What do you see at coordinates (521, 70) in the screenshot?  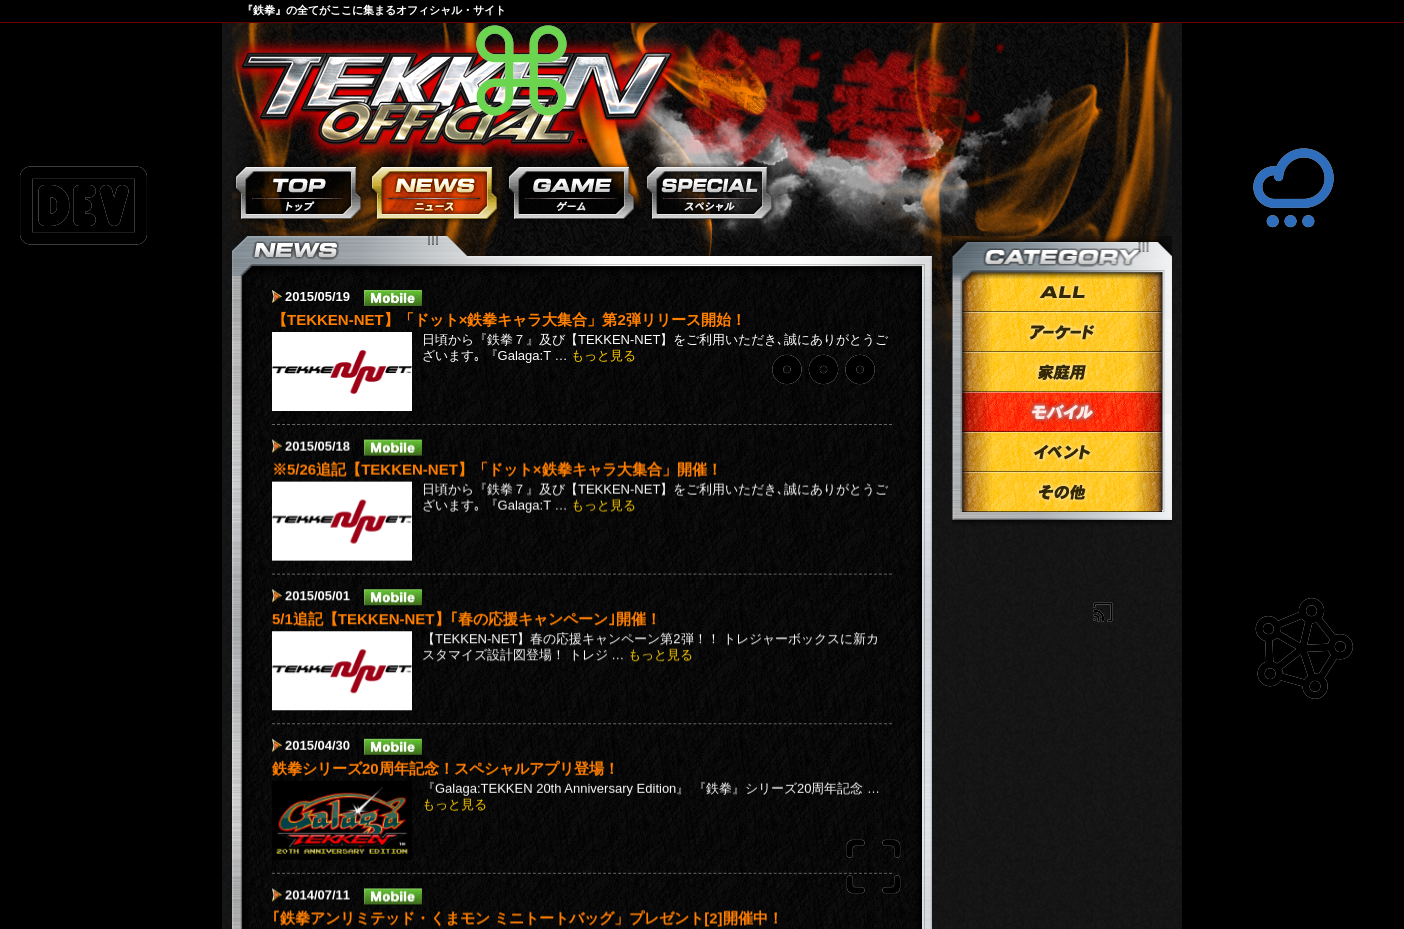 I see `access keyboard shortcuts` at bounding box center [521, 70].